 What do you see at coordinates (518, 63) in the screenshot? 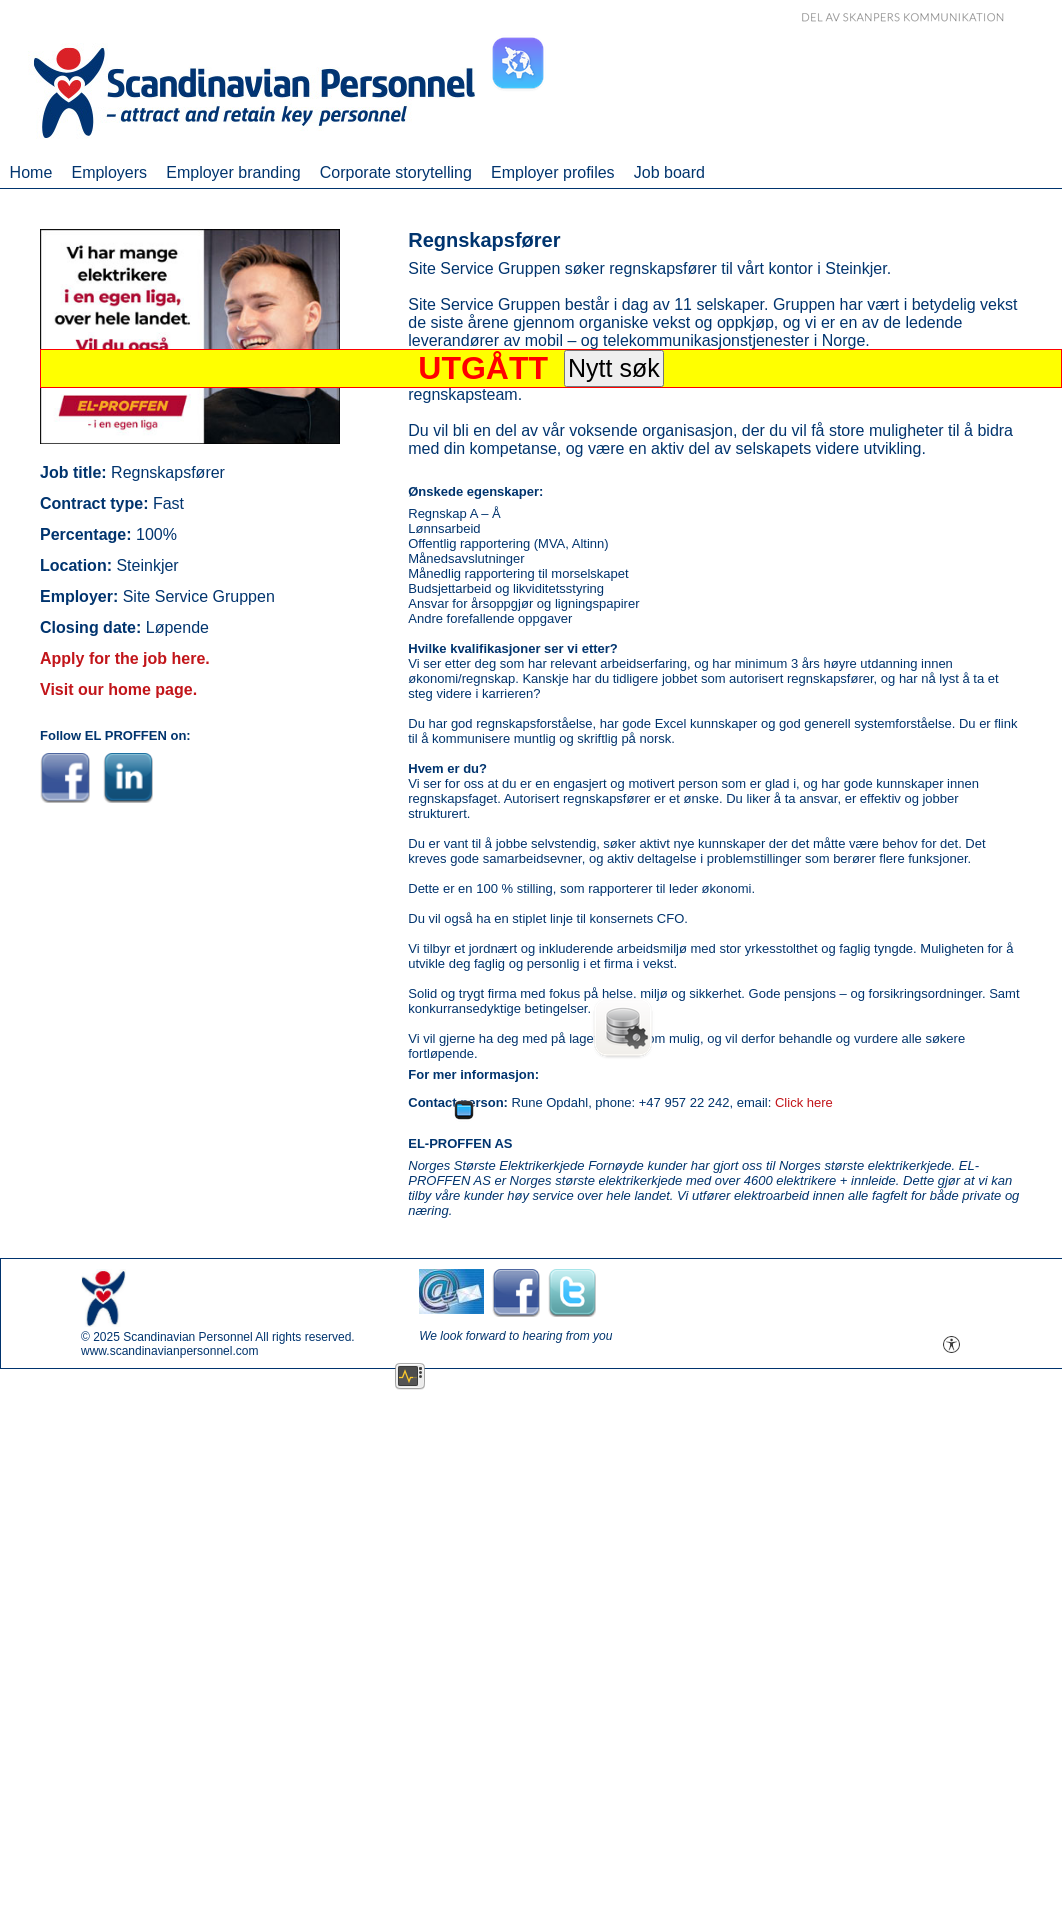
I see `launch konqueror web browser` at bounding box center [518, 63].